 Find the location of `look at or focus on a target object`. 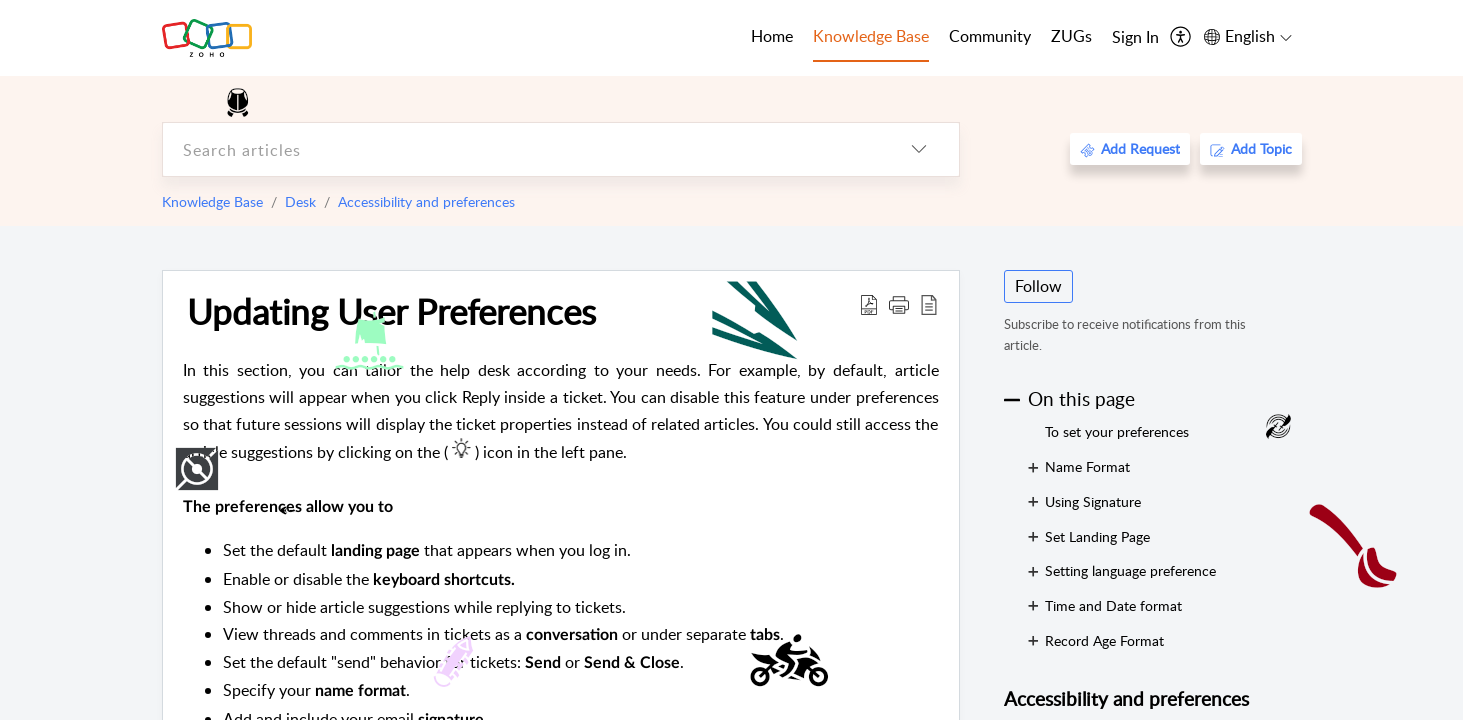

look at or focus on a target object is located at coordinates (287, 510).